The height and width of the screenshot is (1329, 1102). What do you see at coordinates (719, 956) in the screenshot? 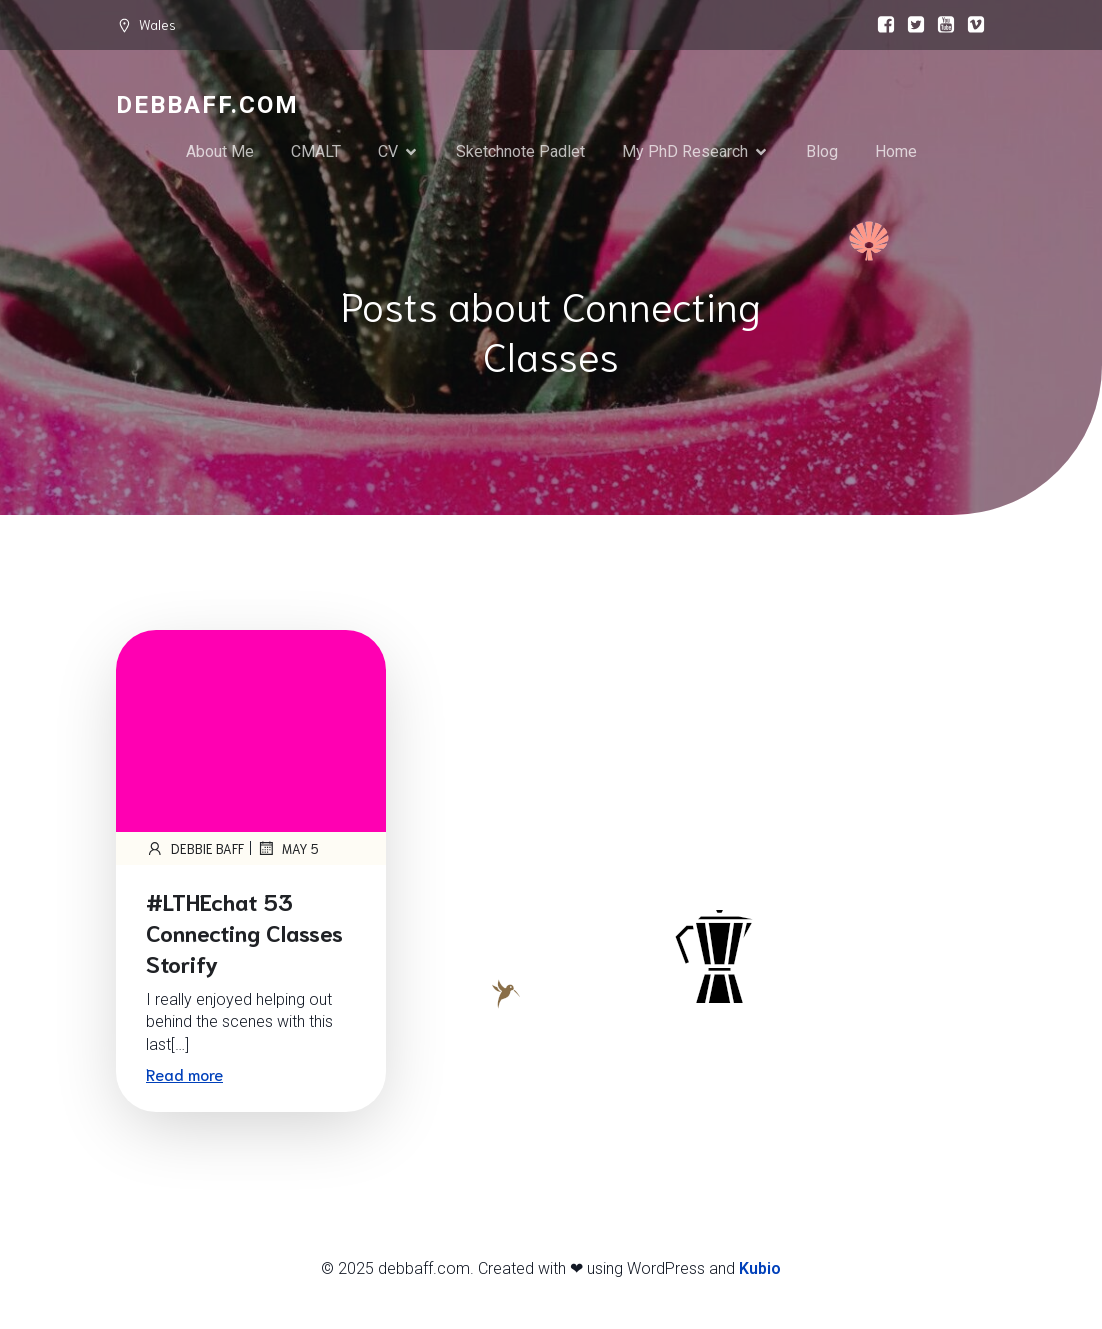
I see `browse coffee brewing recipes` at bounding box center [719, 956].